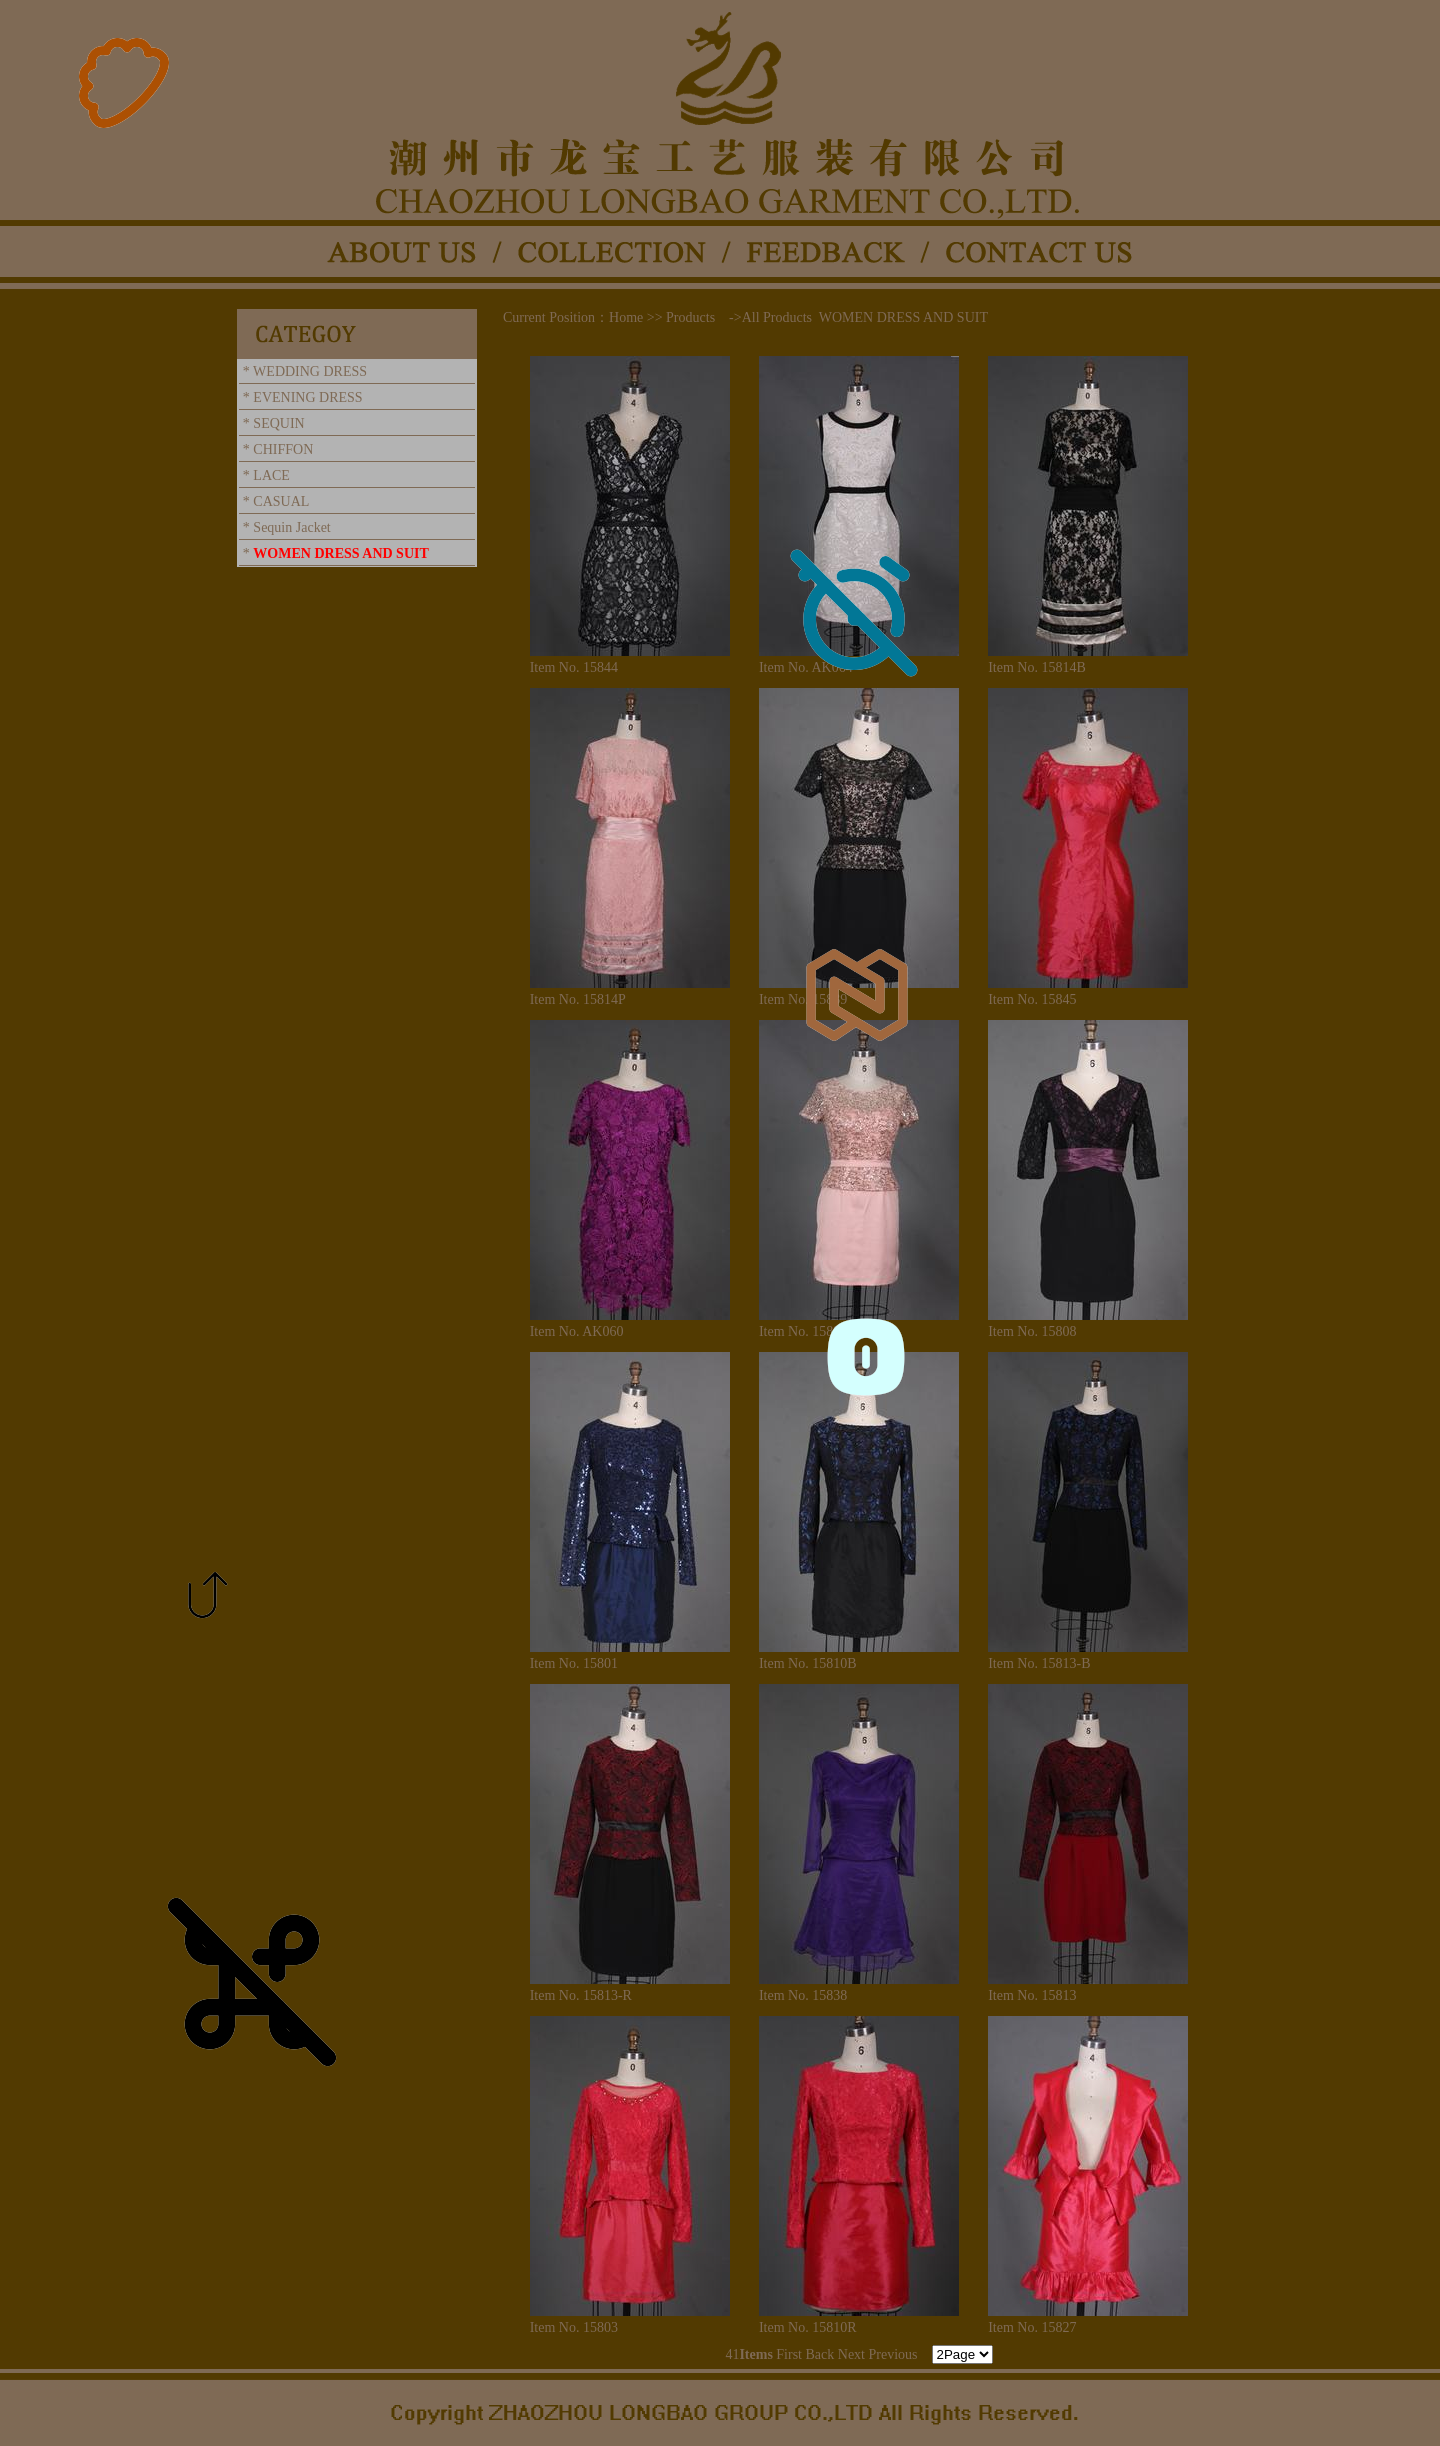  Describe the element at coordinates (206, 1595) in the screenshot. I see `redo or repeat last action` at that location.